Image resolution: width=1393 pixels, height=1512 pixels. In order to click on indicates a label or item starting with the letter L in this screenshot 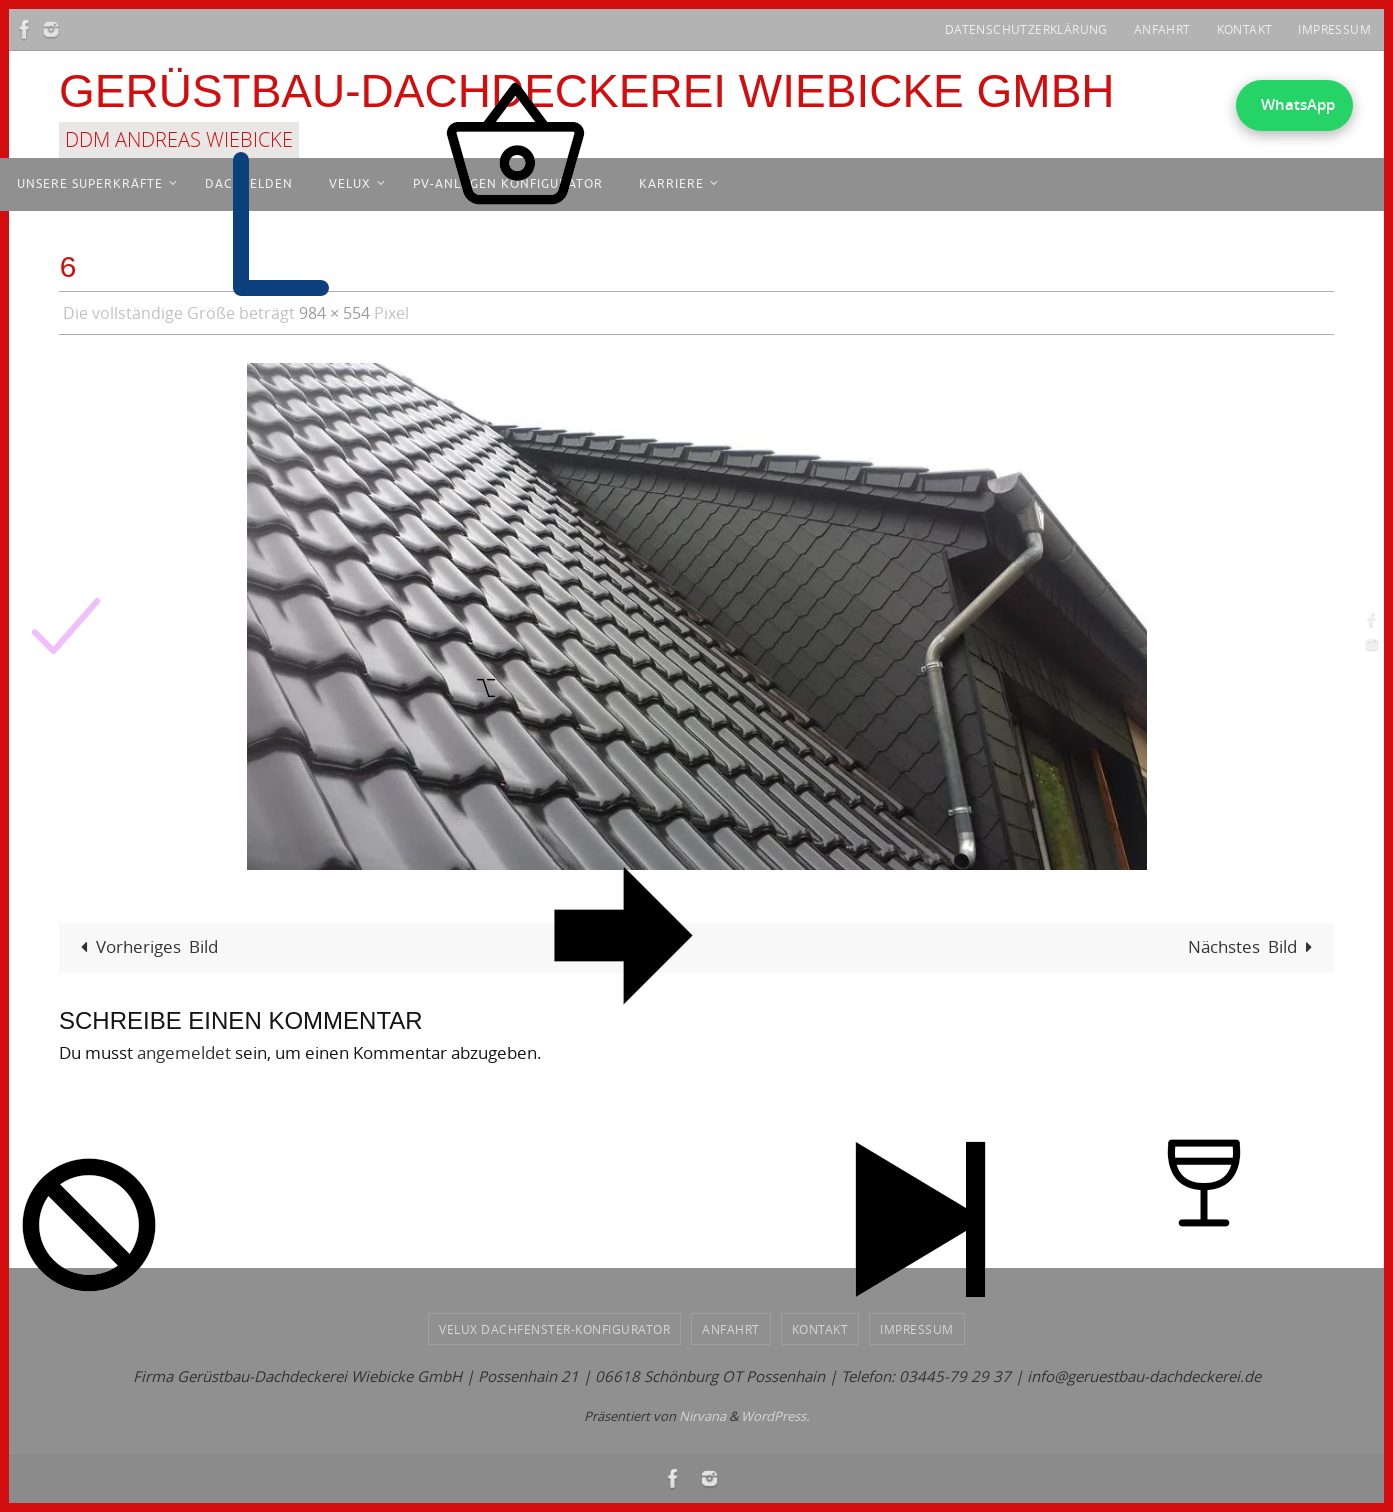, I will do `click(281, 224)`.